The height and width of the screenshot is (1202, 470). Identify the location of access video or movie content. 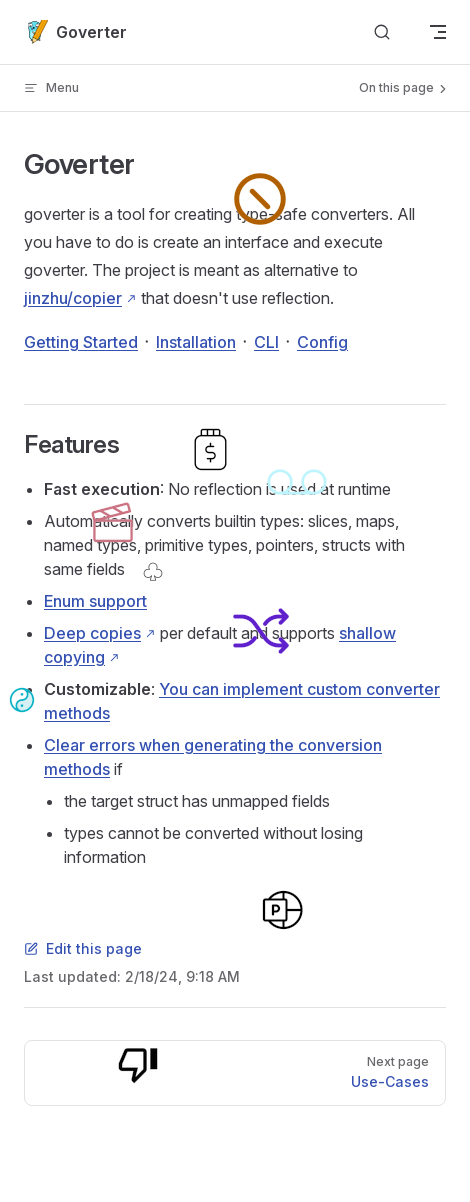
(113, 524).